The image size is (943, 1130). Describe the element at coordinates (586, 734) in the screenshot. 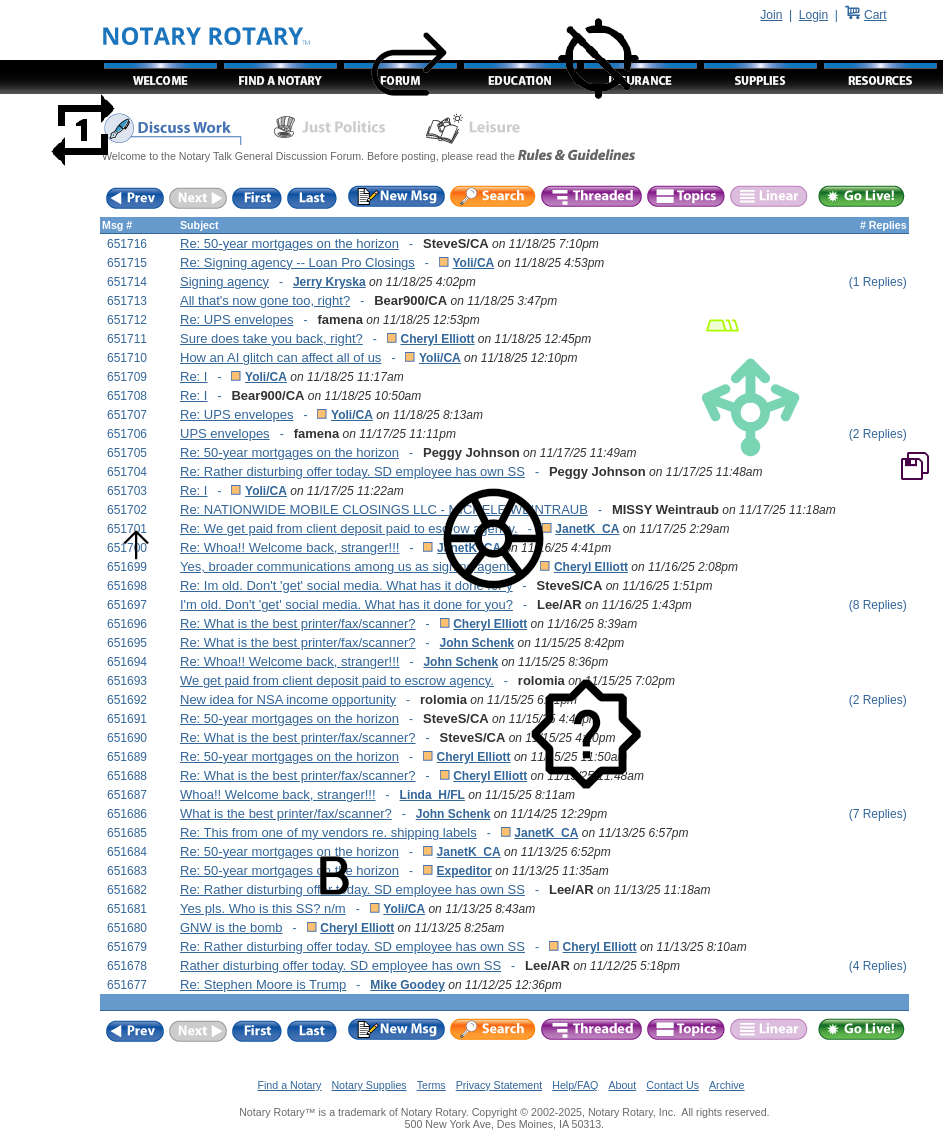

I see `indicates unverified or unknown status` at that location.